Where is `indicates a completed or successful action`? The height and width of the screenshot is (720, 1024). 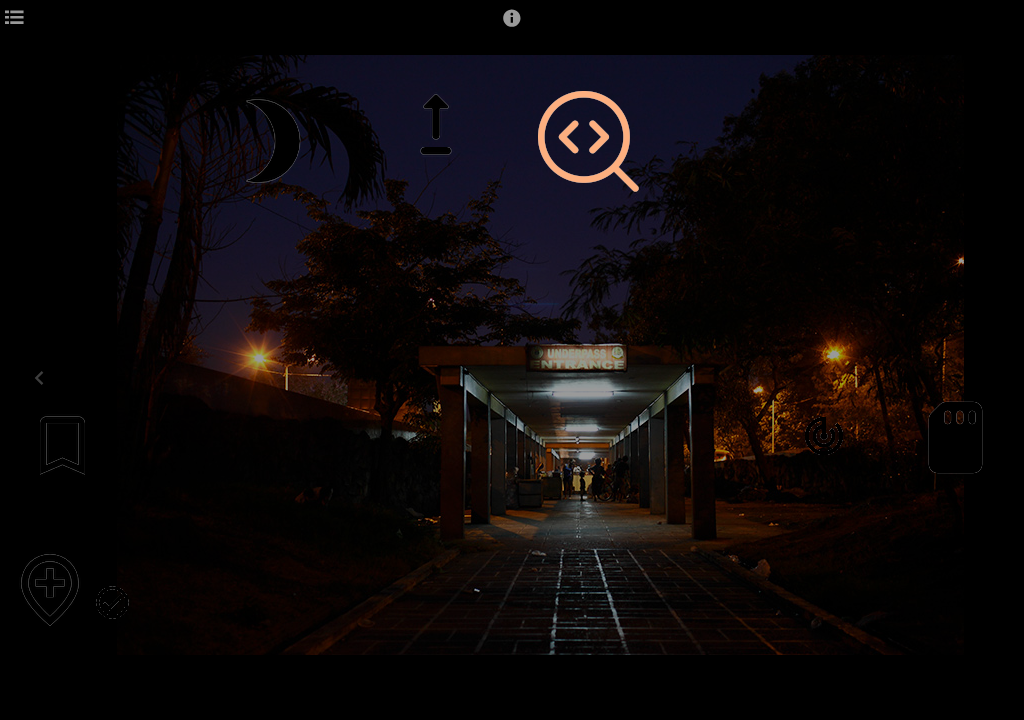 indicates a completed or successful action is located at coordinates (112, 602).